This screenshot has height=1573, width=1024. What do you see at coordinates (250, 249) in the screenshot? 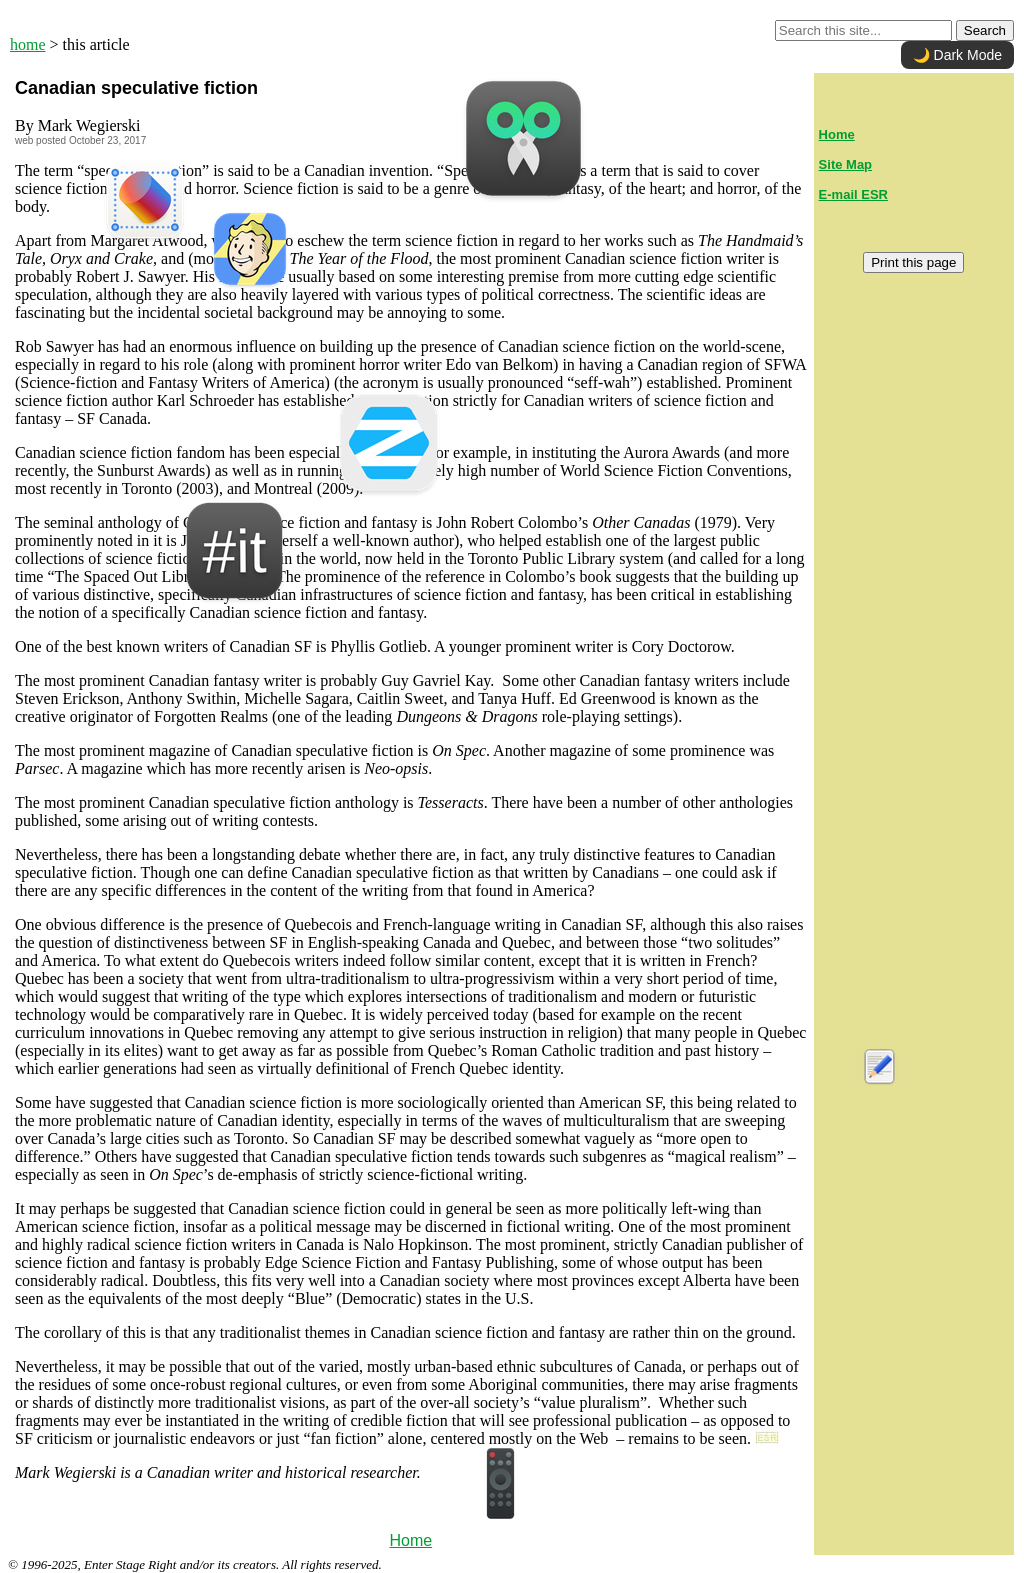
I see `launch Fallout 4 game` at bounding box center [250, 249].